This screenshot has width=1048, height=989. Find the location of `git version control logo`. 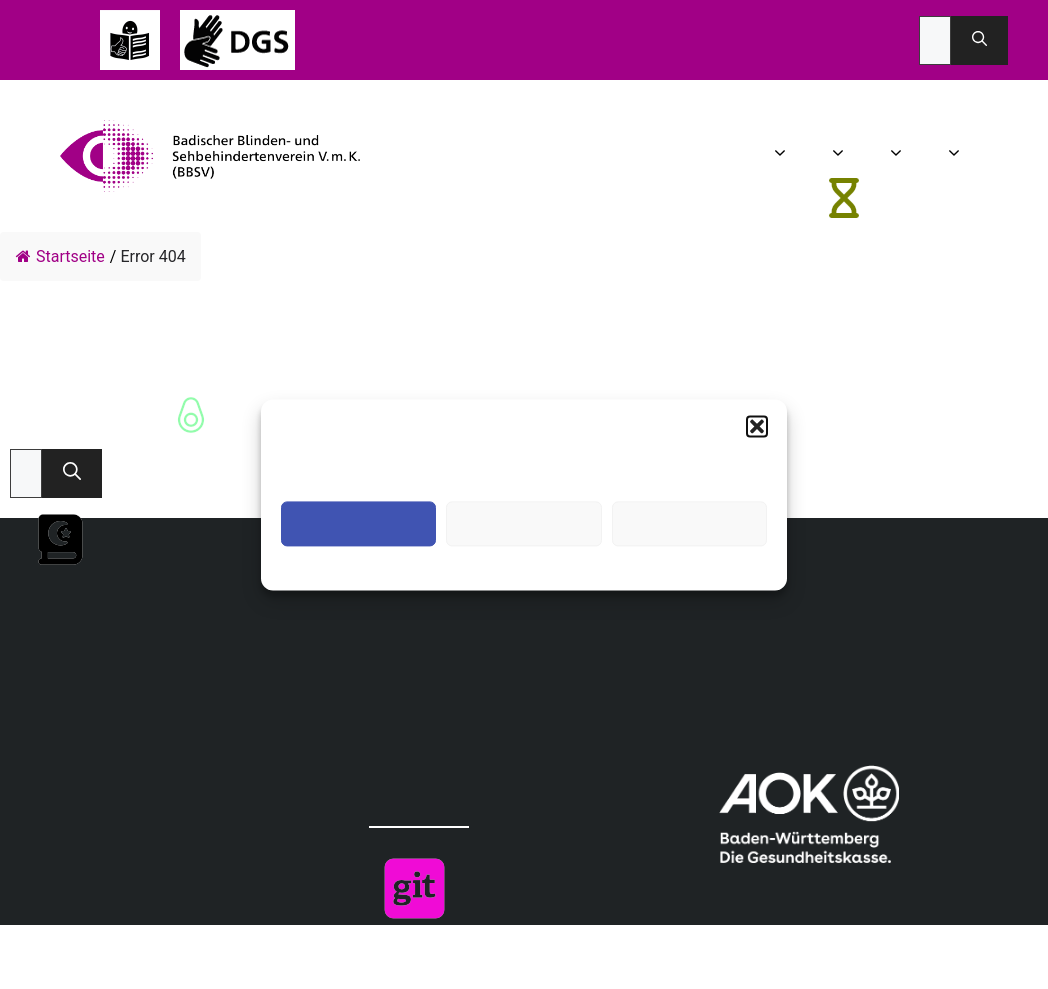

git version control logo is located at coordinates (414, 888).